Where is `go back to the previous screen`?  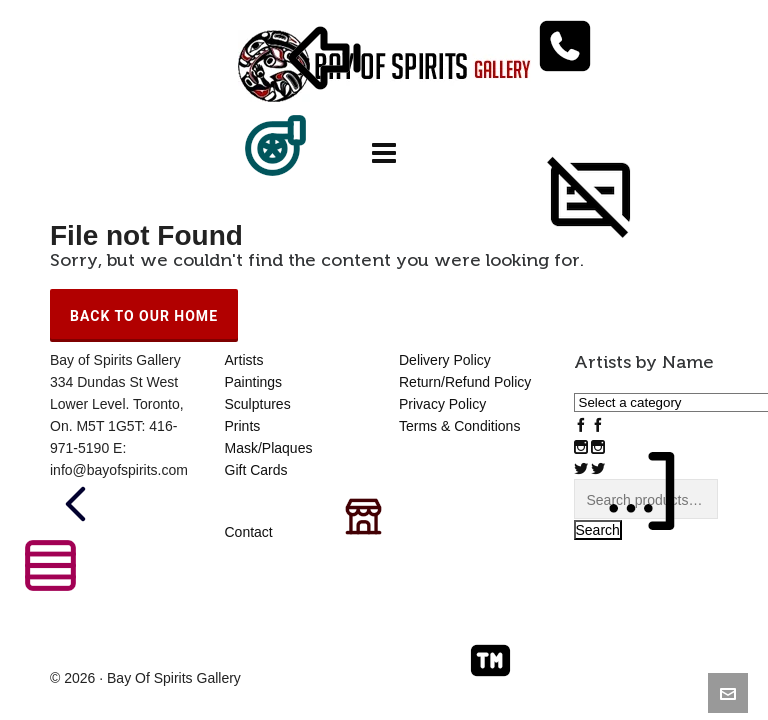
go back to the previous screen is located at coordinates (324, 58).